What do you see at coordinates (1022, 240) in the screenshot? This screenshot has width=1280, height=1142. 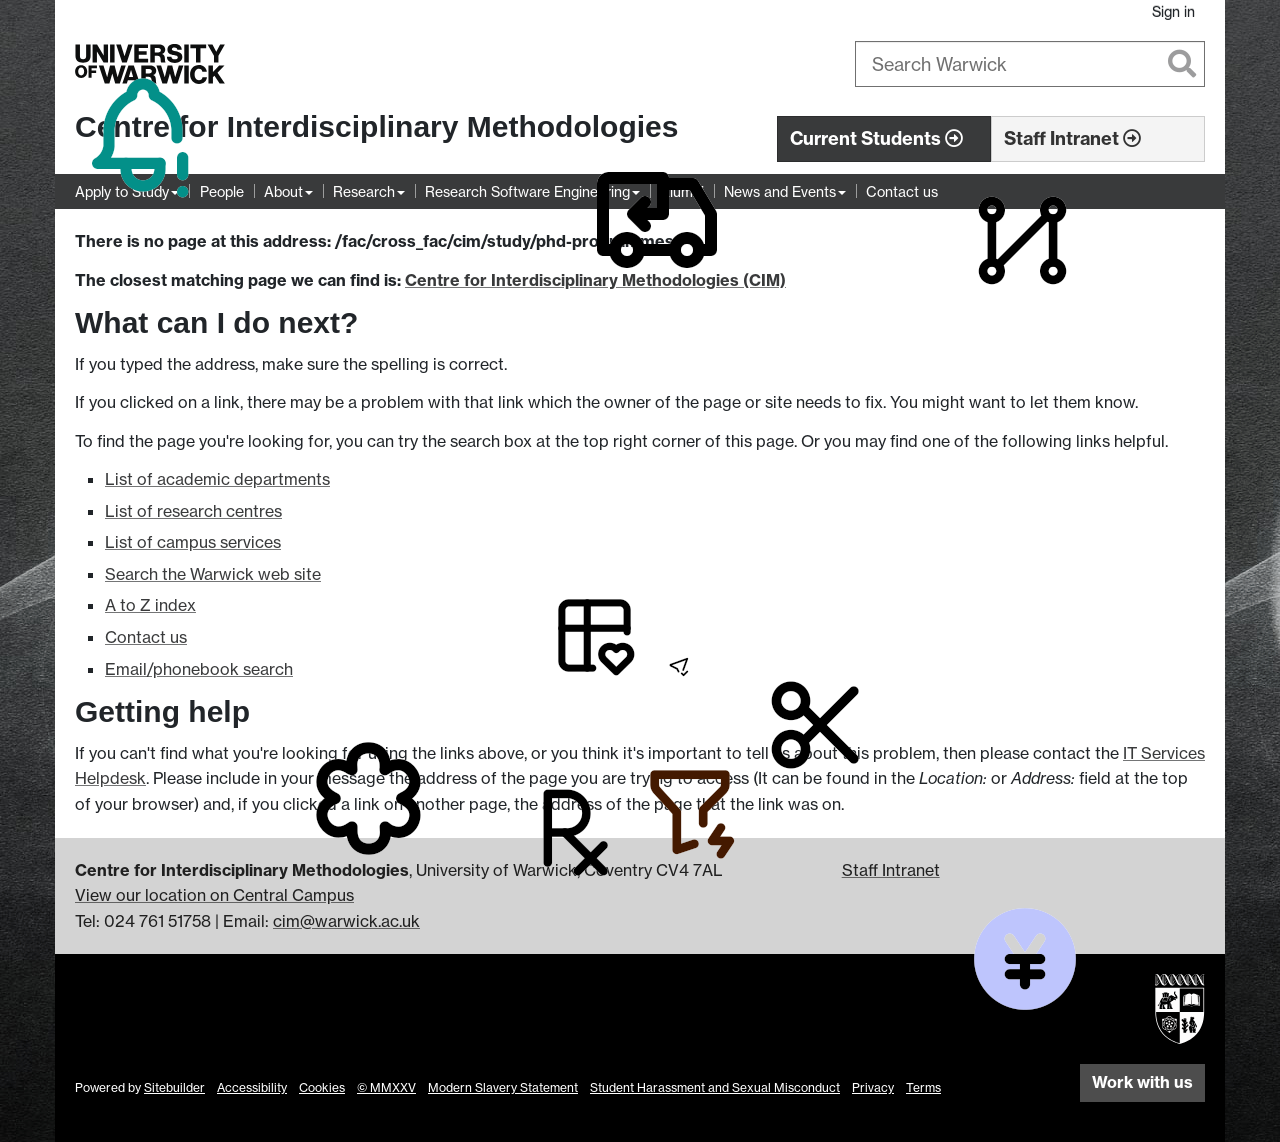 I see `connect nodes or data points` at bounding box center [1022, 240].